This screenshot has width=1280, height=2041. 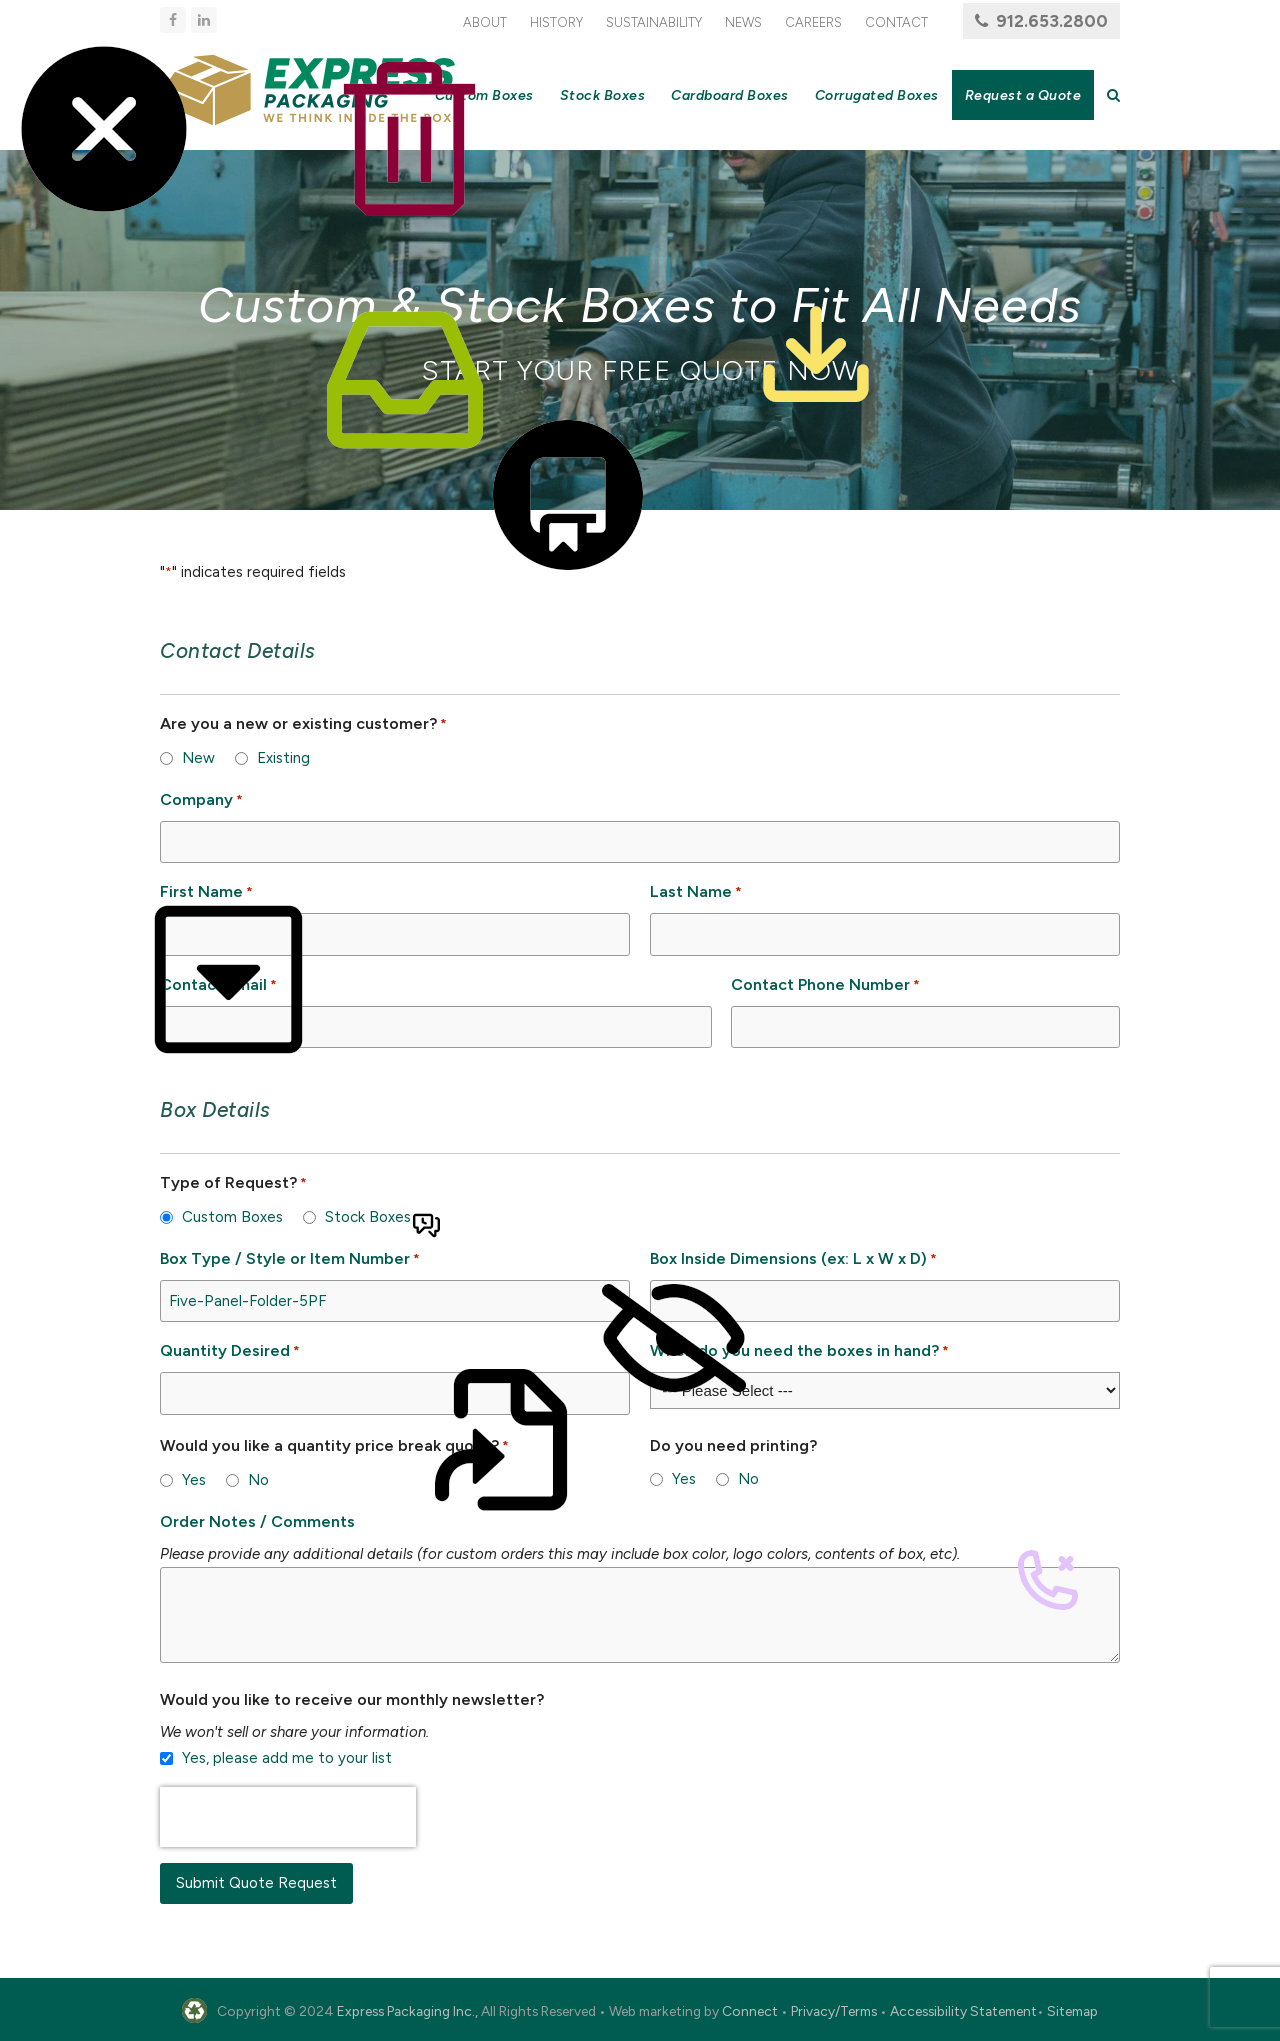 What do you see at coordinates (510, 1444) in the screenshot?
I see `create a symbolic link to this file` at bounding box center [510, 1444].